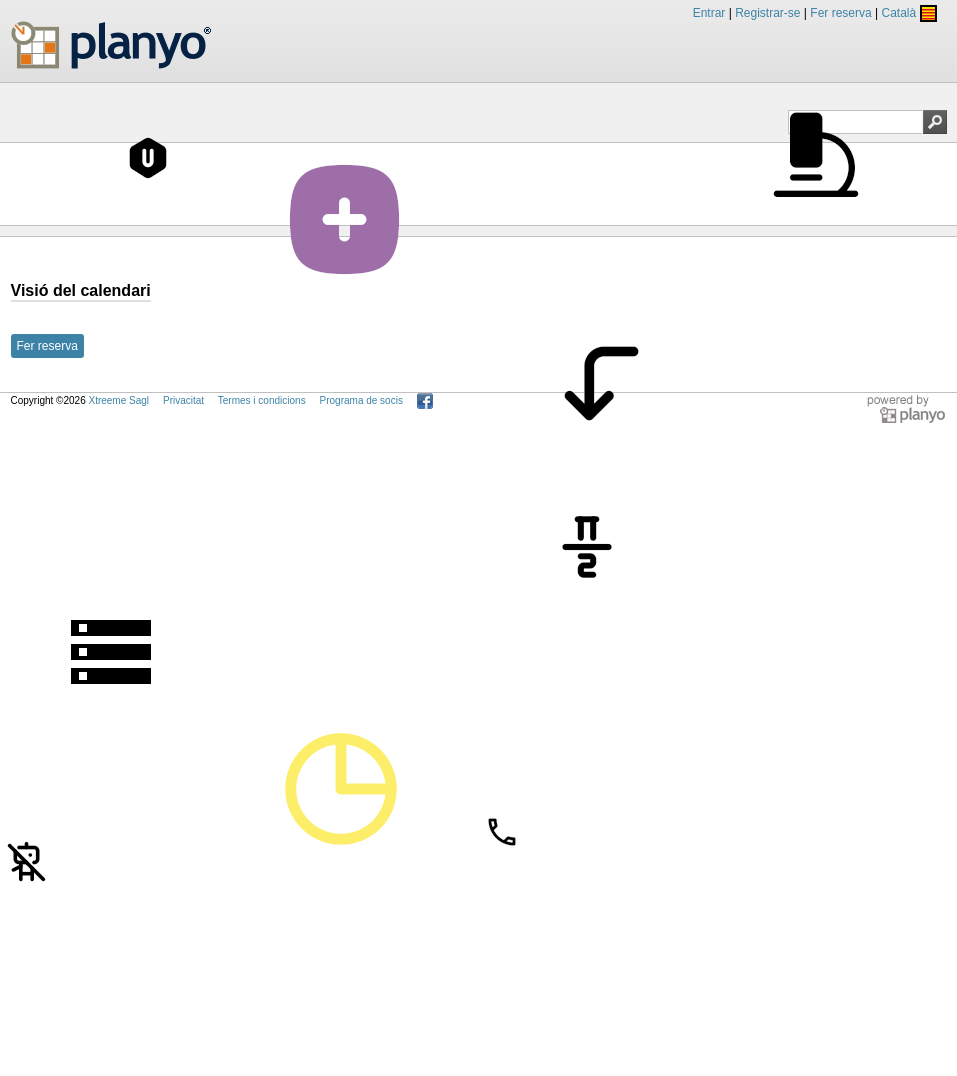 This screenshot has width=957, height=1076. What do you see at coordinates (26, 862) in the screenshot?
I see `disable bot or automated features` at bounding box center [26, 862].